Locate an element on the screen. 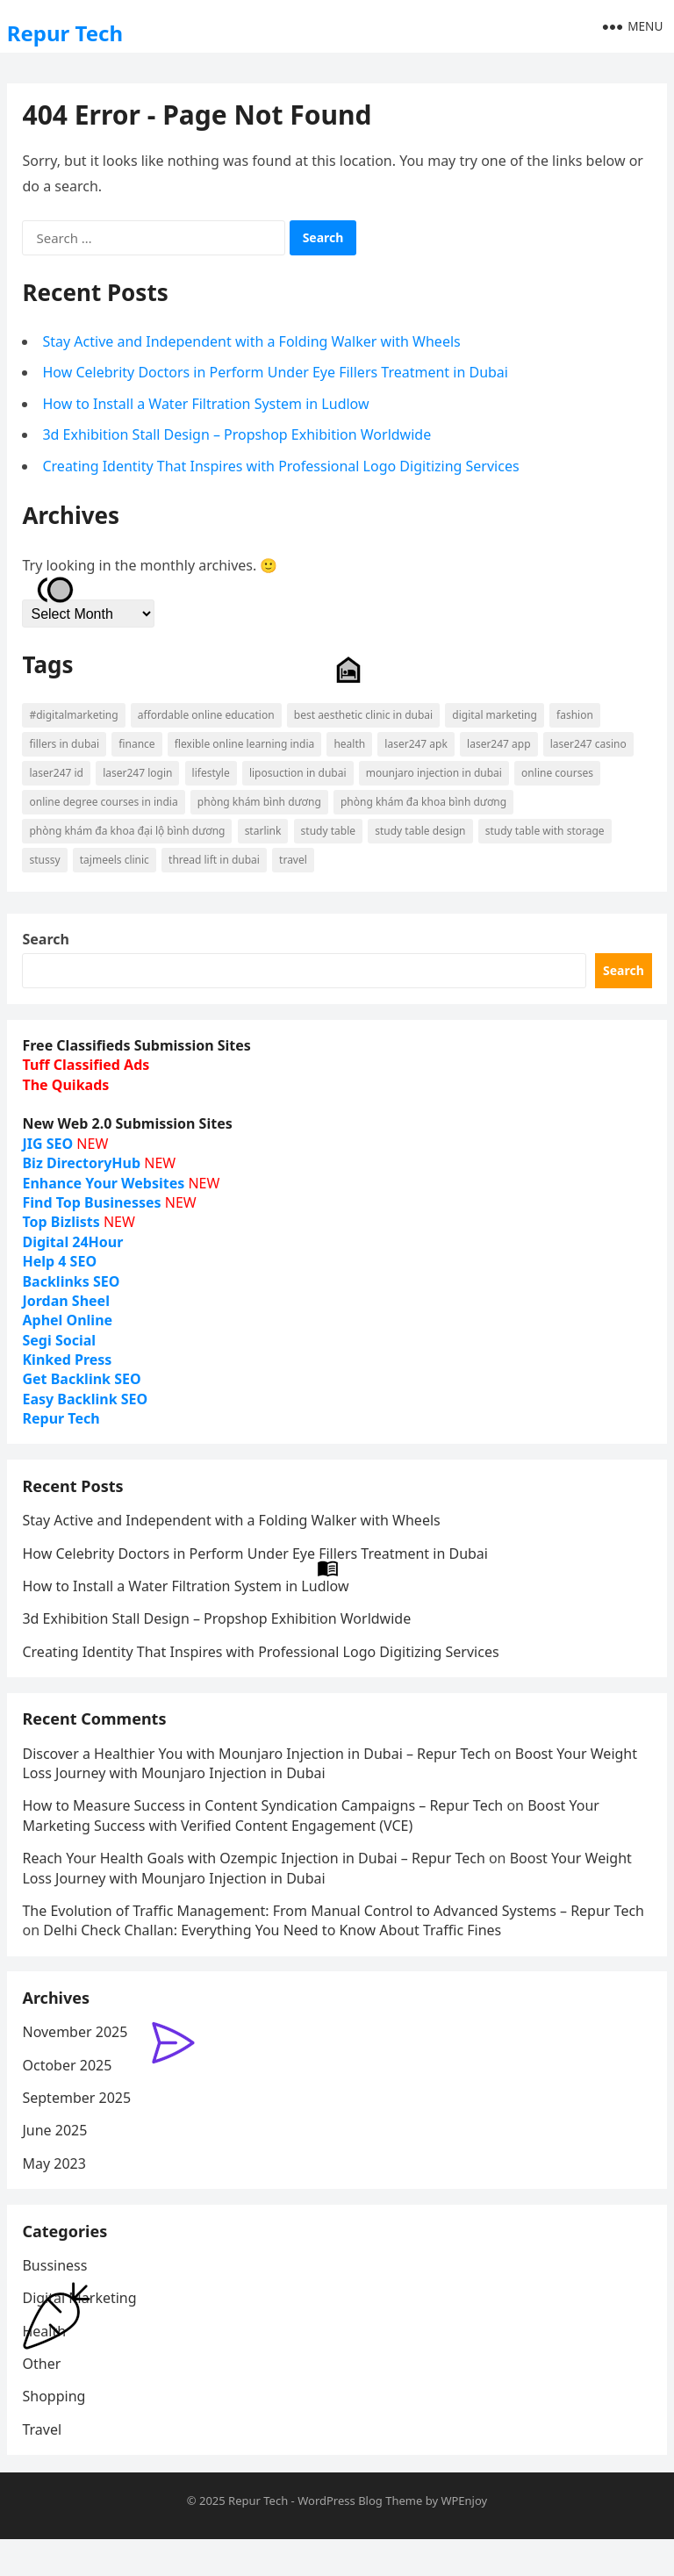 The image size is (674, 2576). access toll or payment information is located at coordinates (55, 590).